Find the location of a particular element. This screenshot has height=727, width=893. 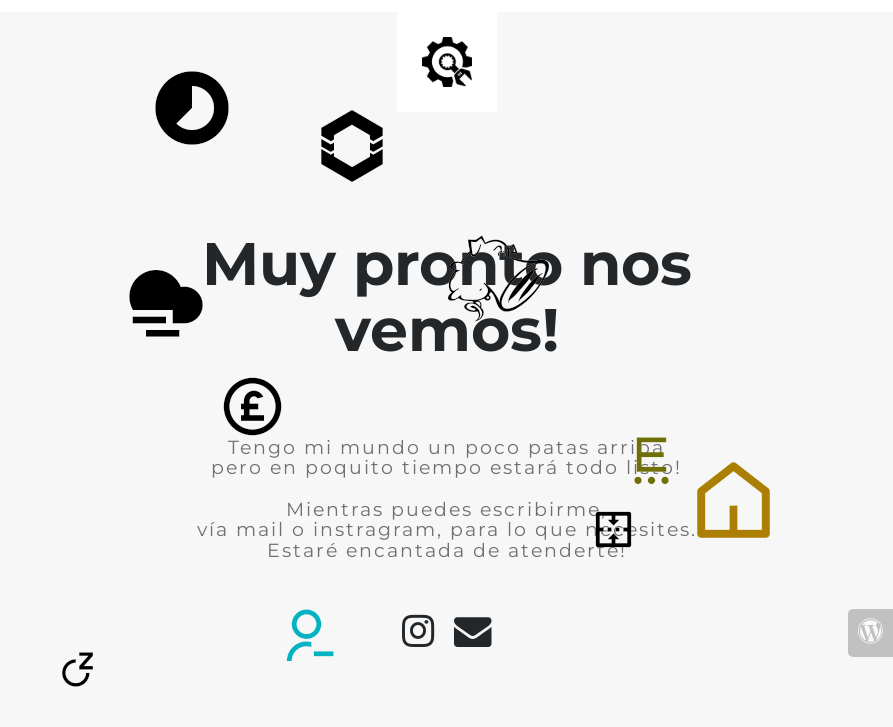

set a rest or sleep timer is located at coordinates (77, 669).